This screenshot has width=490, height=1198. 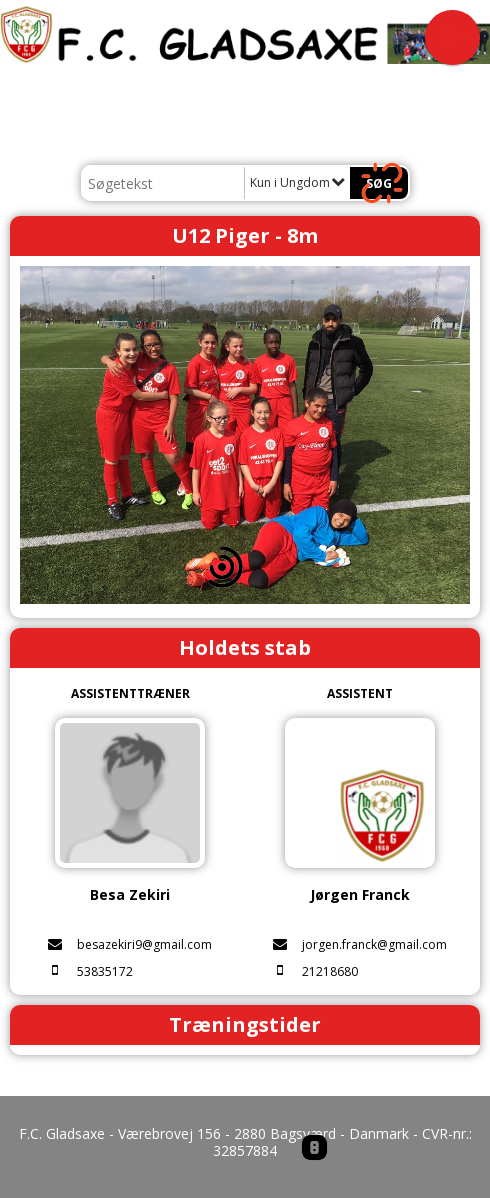 I want to click on unlink or disconnect a shared resource, so click(x=382, y=183).